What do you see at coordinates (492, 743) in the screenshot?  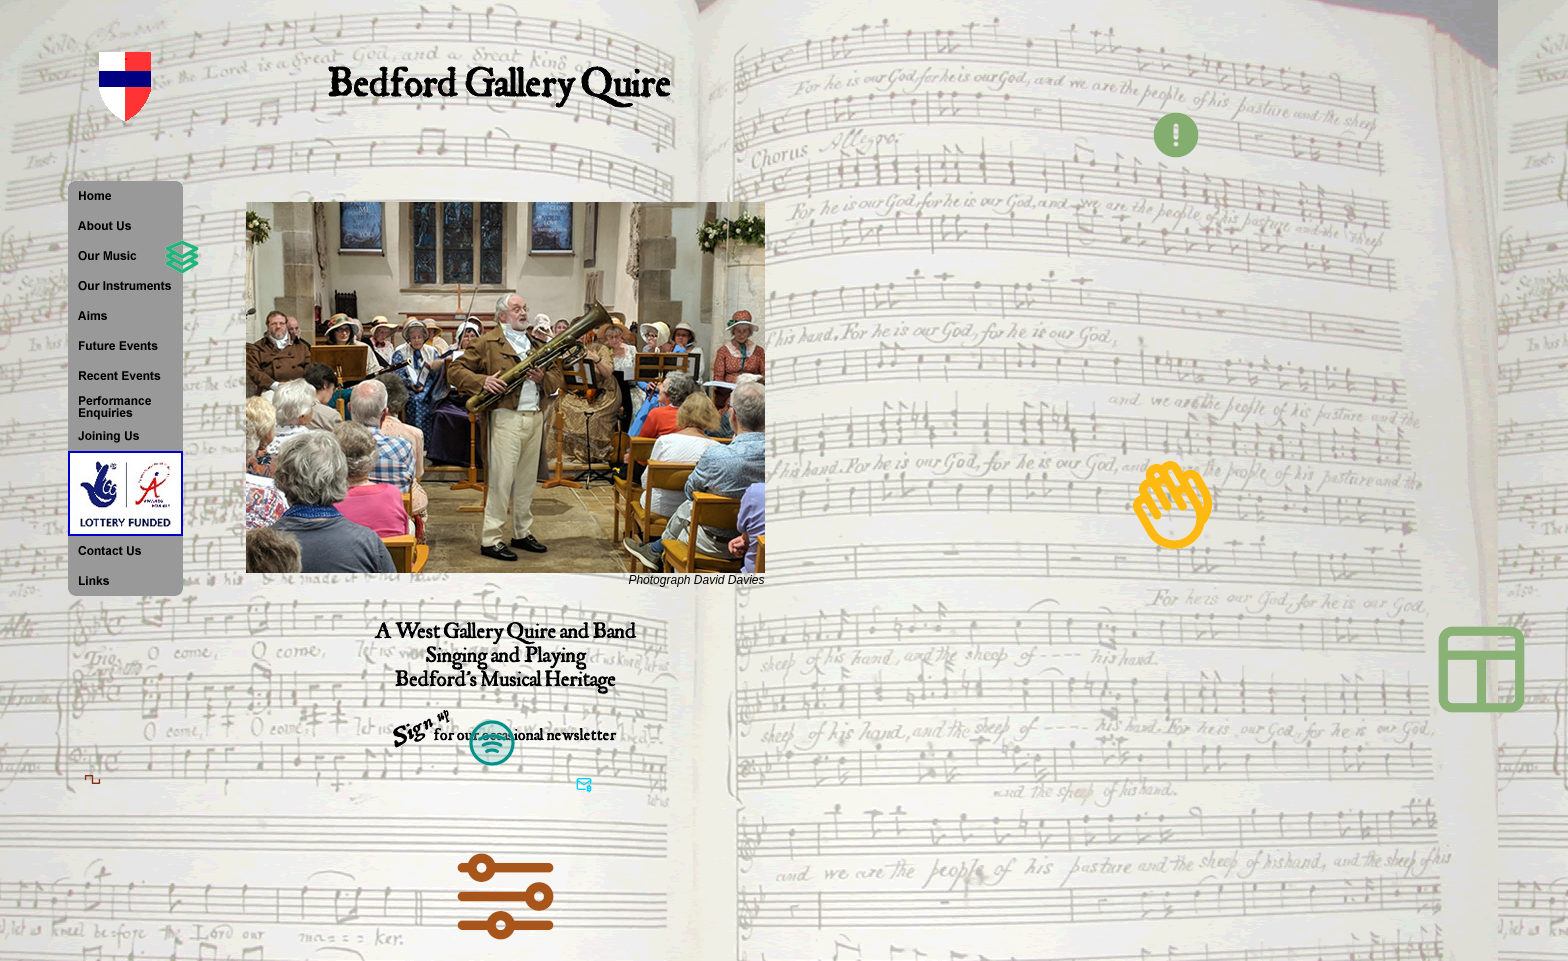 I see `open Spotify app` at bounding box center [492, 743].